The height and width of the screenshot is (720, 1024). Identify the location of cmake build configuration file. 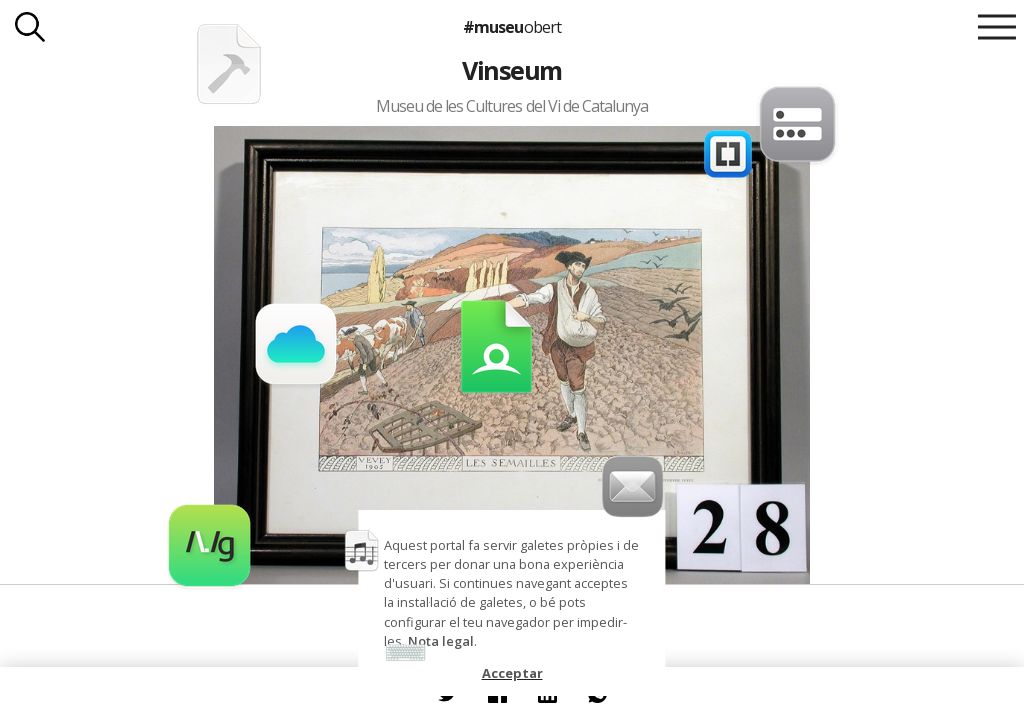
(229, 64).